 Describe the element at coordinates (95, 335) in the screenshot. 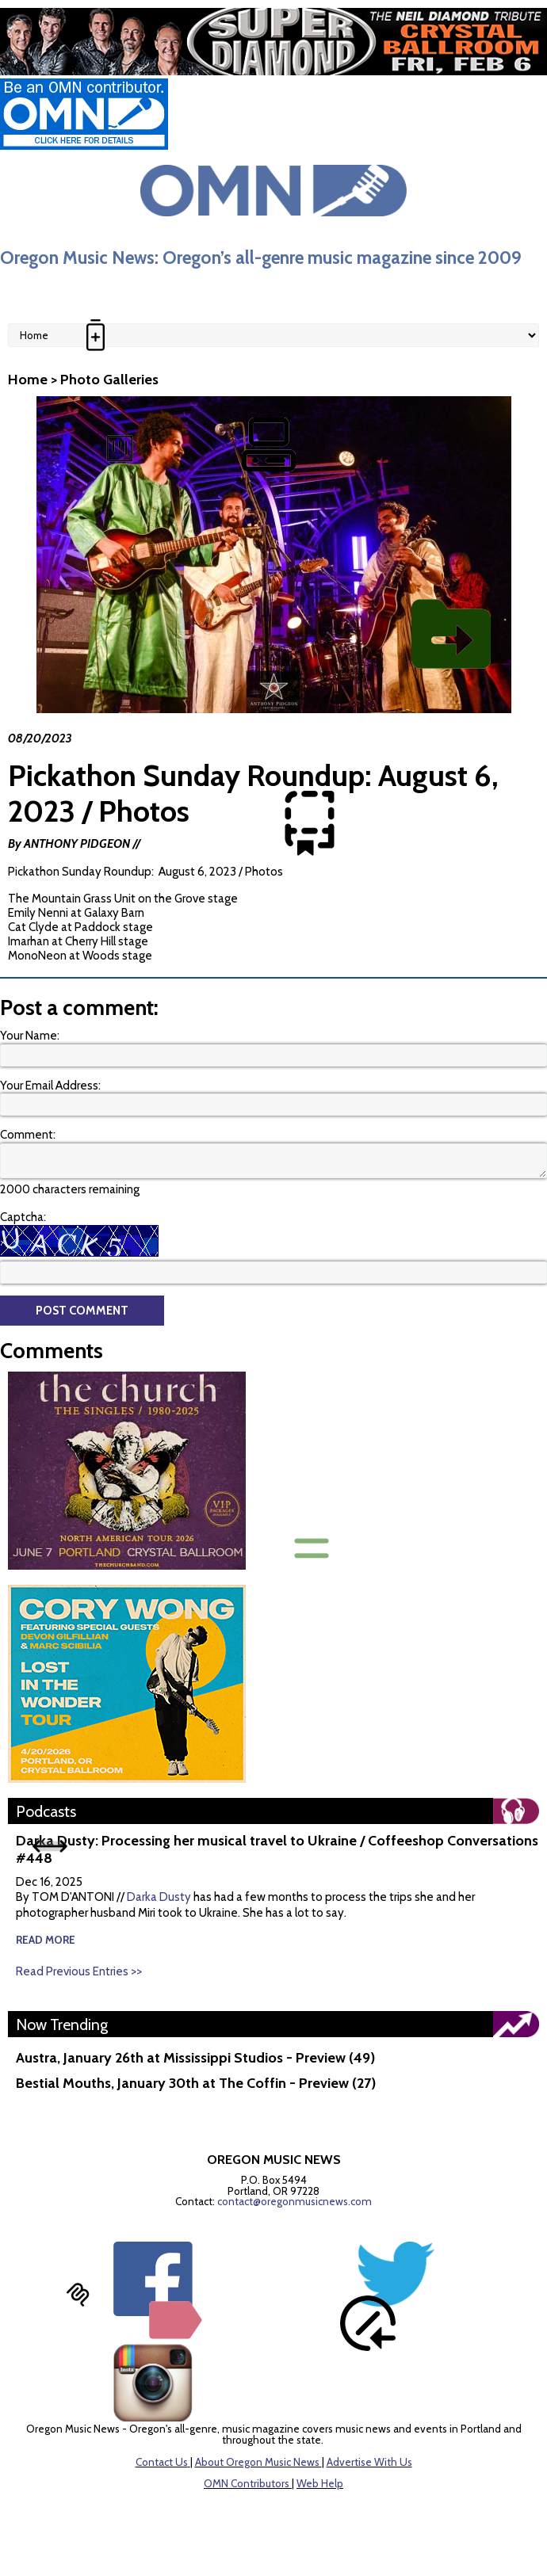

I see `add a new battery or power source` at that location.